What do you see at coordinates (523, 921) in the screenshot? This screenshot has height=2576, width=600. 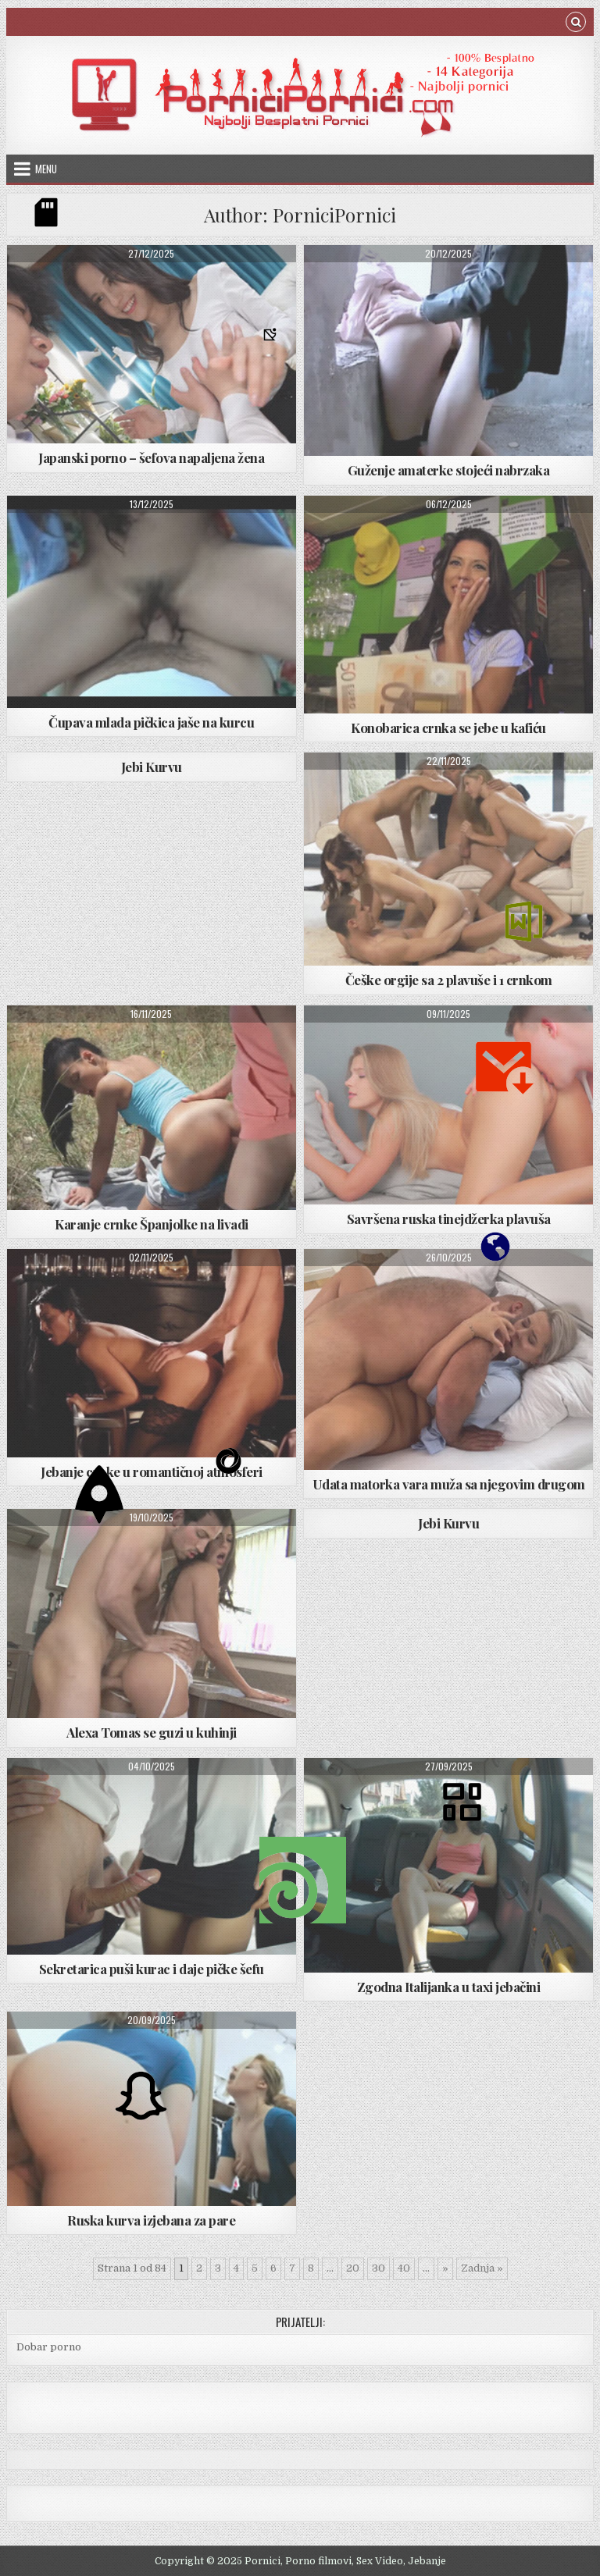 I see `open a Microsoft Word document` at bounding box center [523, 921].